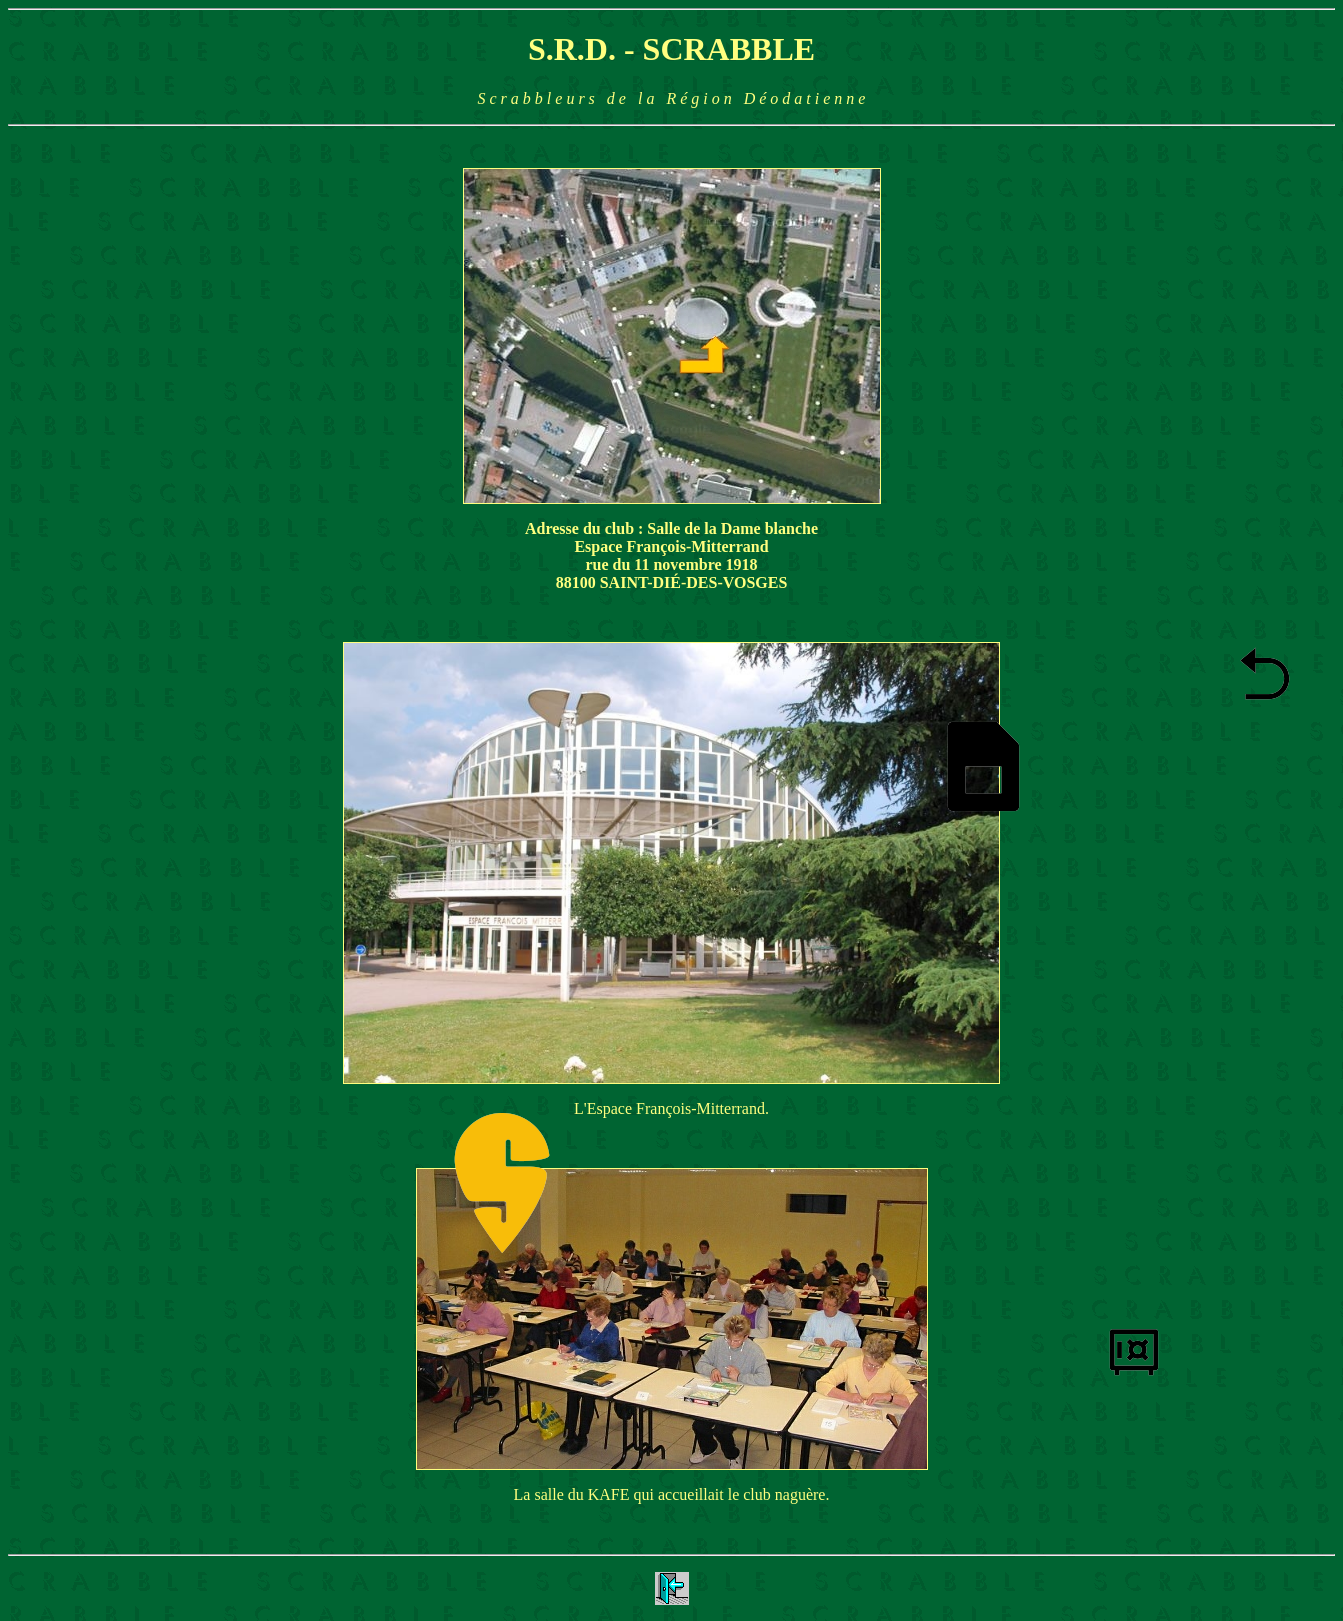 This screenshot has height=1621, width=1343. What do you see at coordinates (502, 1183) in the screenshot?
I see `open the Swiggy food delivery app` at bounding box center [502, 1183].